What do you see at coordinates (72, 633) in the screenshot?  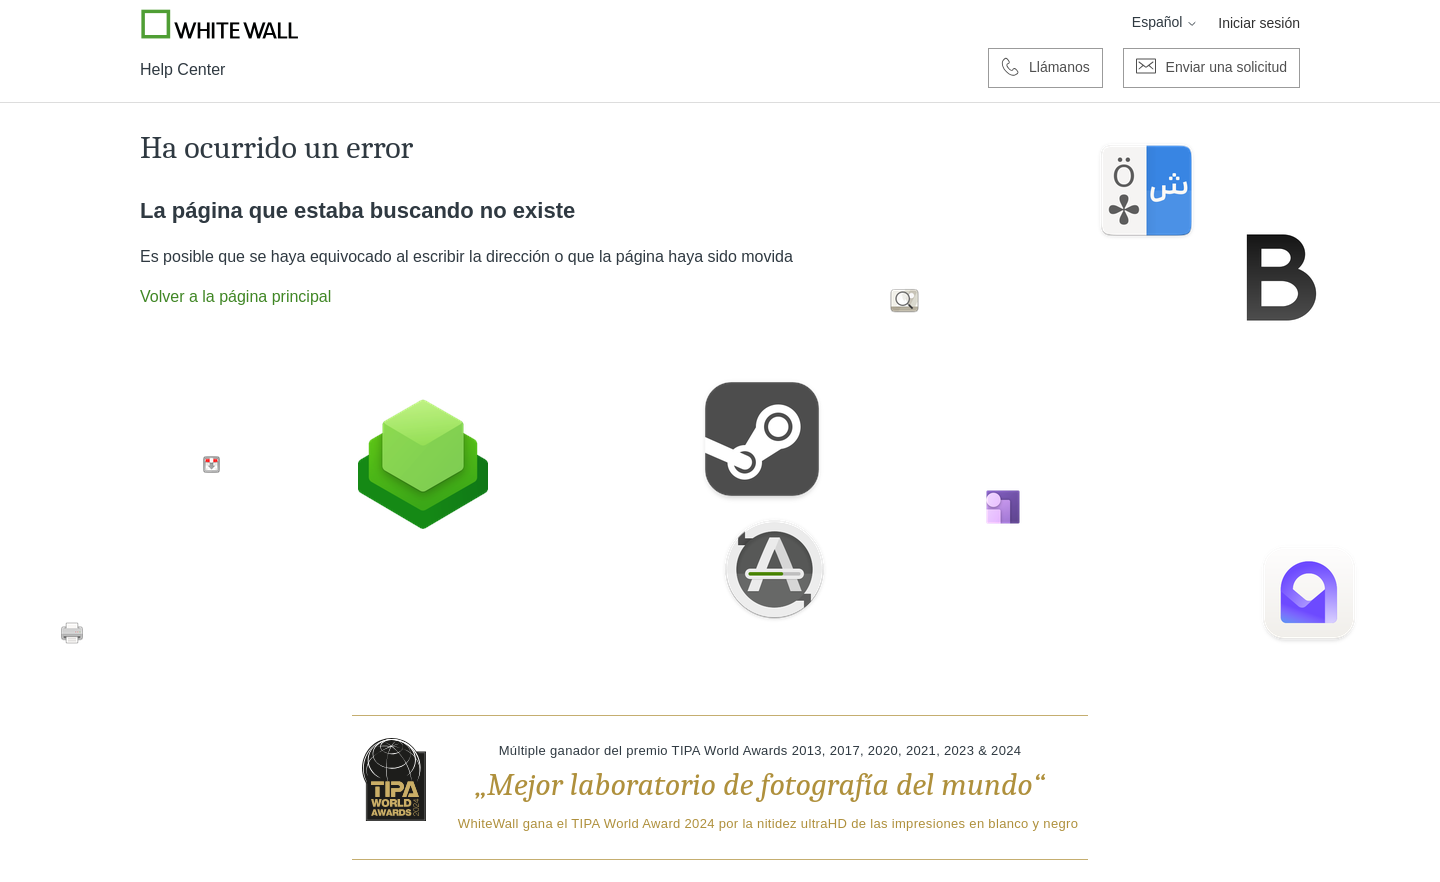 I see `print the current document` at bounding box center [72, 633].